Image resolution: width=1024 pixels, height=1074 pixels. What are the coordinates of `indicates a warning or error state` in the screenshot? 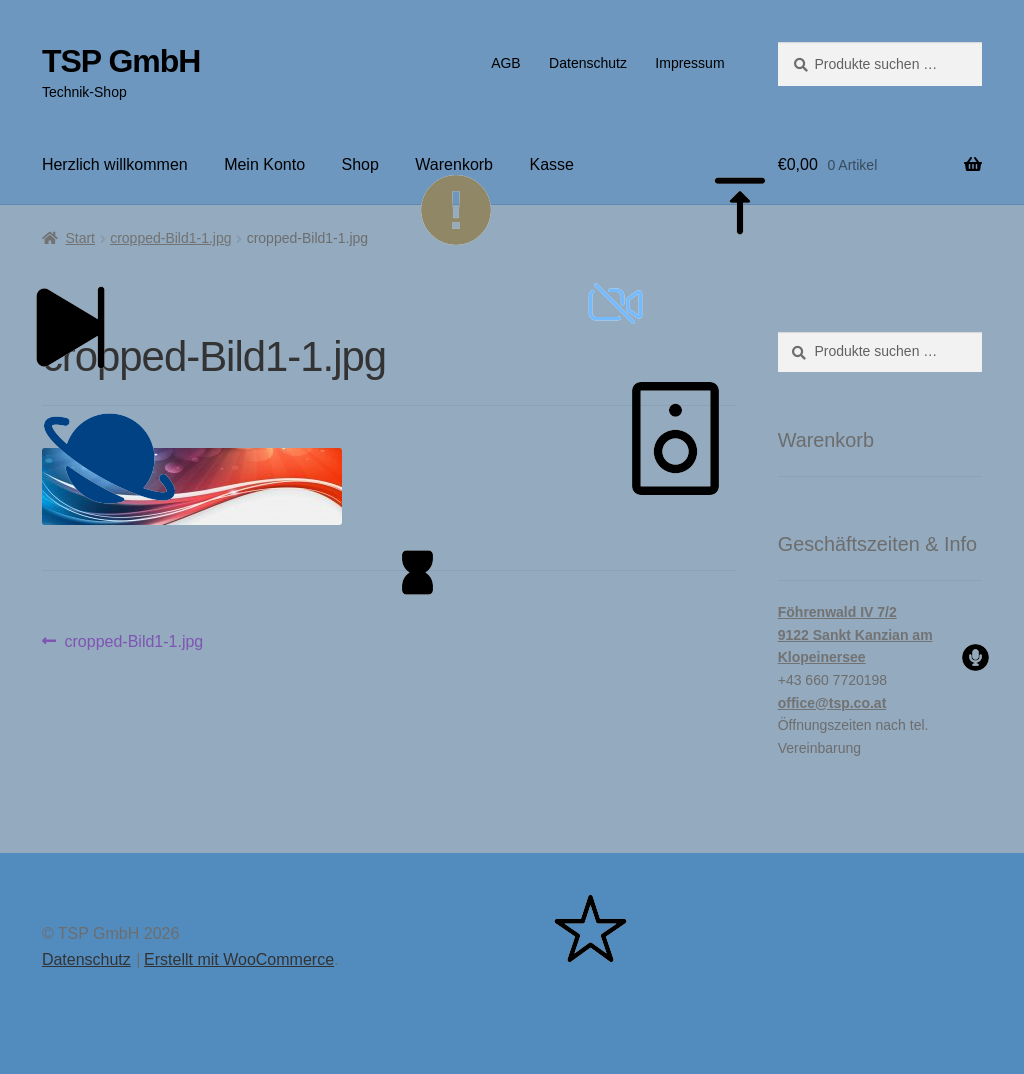 It's located at (456, 210).